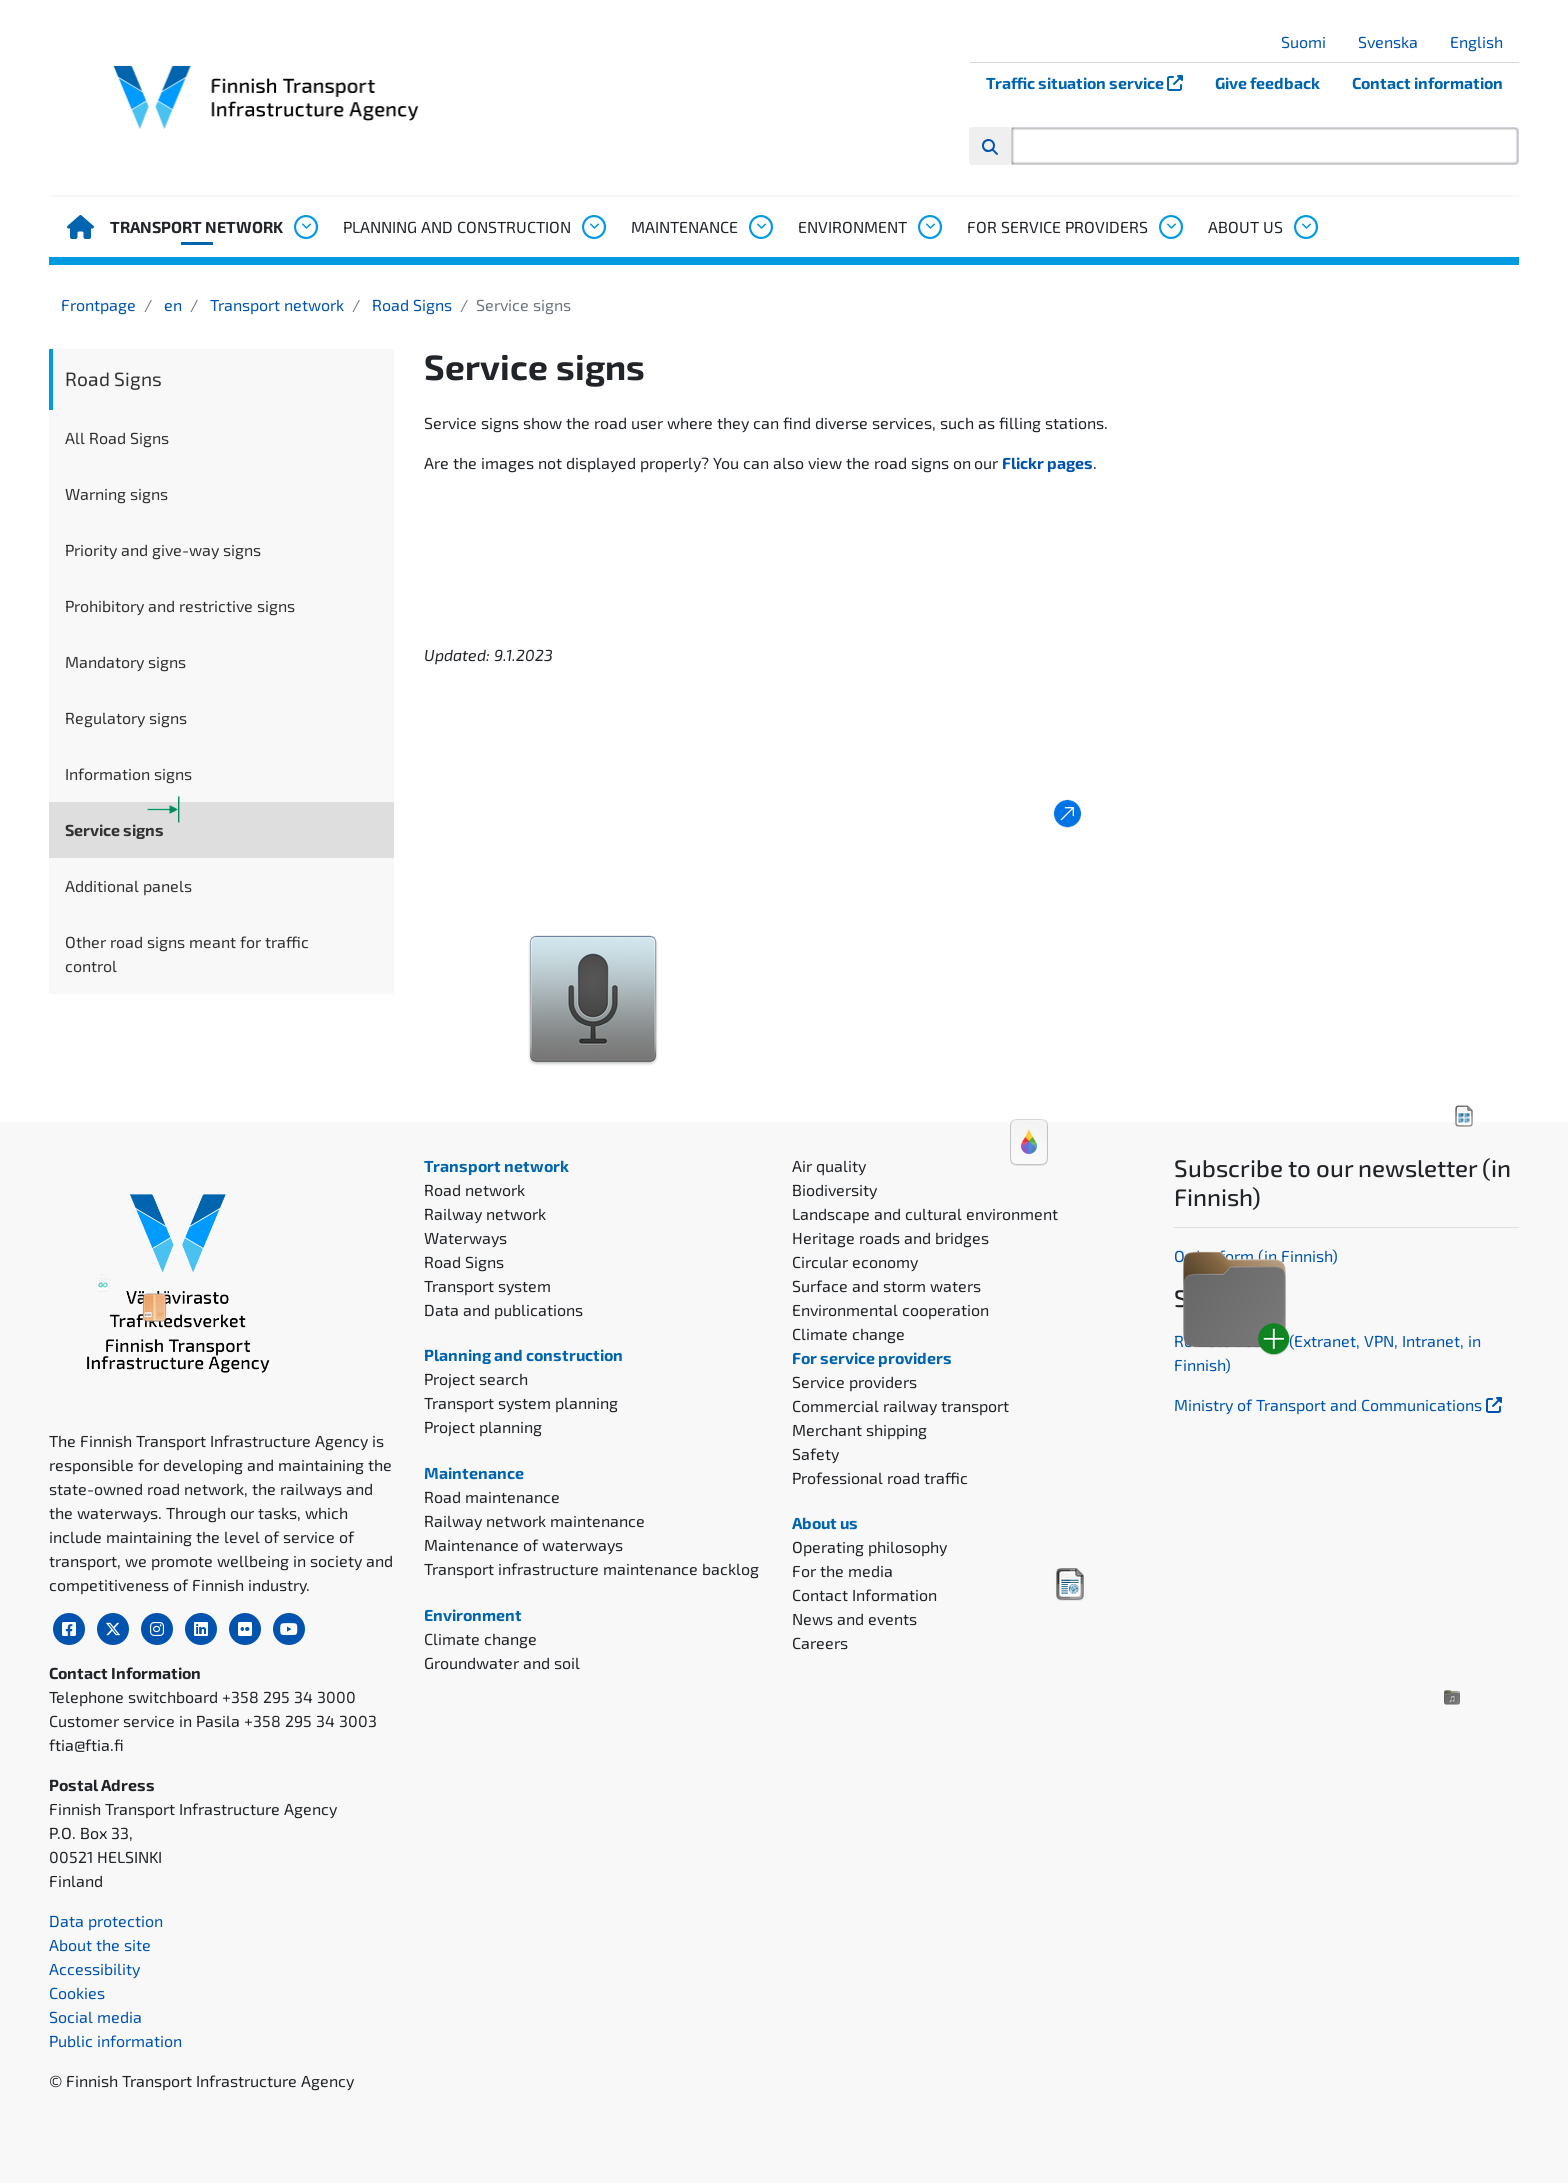 This screenshot has width=1568, height=2183. What do you see at coordinates (1070, 1584) in the screenshot?
I see `open a web document file` at bounding box center [1070, 1584].